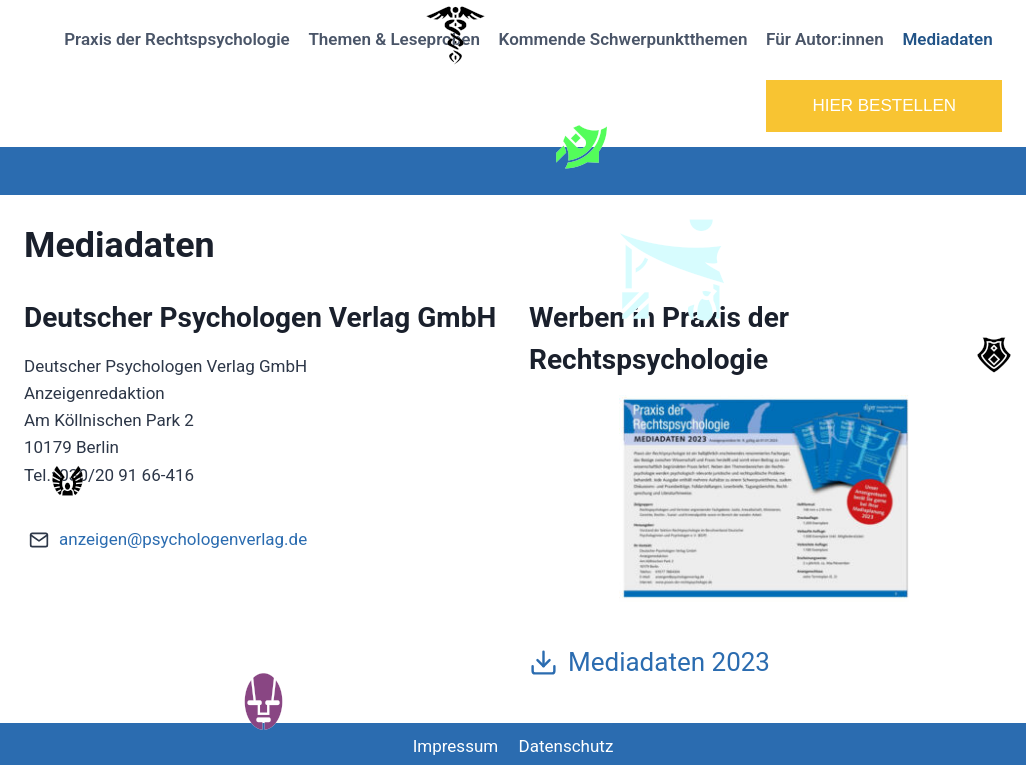  What do you see at coordinates (263, 701) in the screenshot?
I see `equip armor or mask item` at bounding box center [263, 701].